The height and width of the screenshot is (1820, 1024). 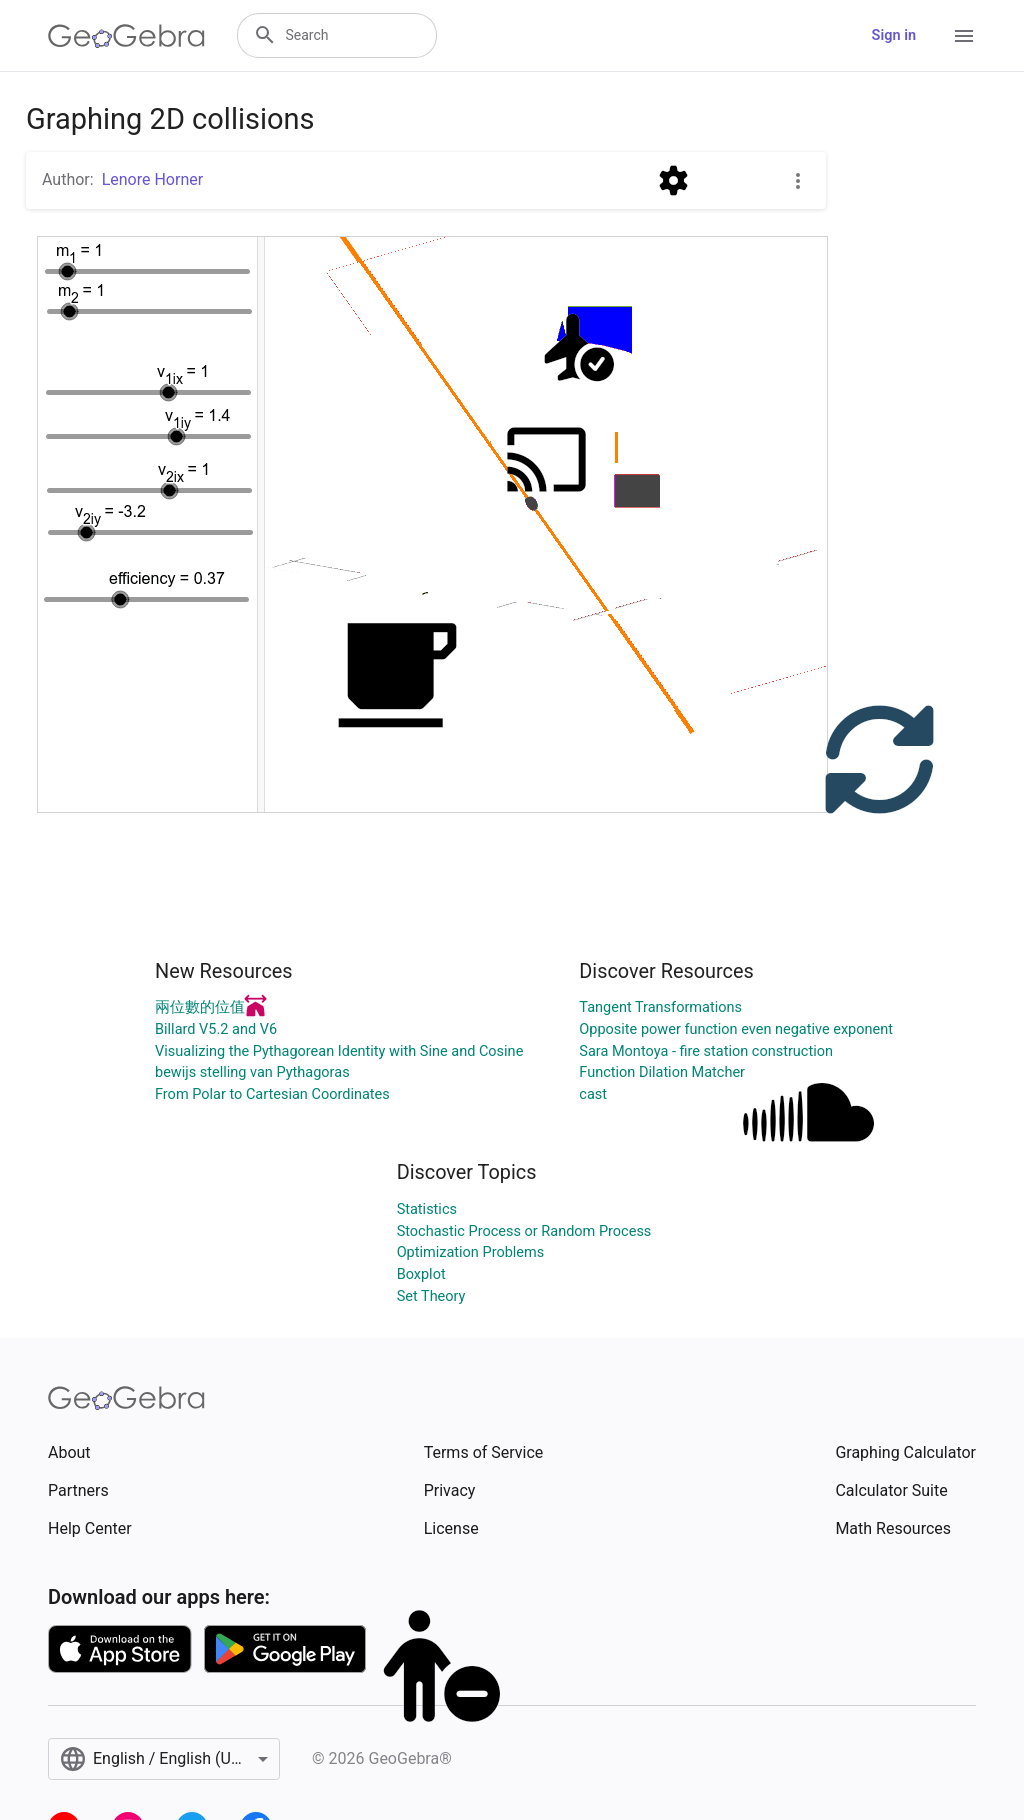 What do you see at coordinates (546, 459) in the screenshot?
I see `cast media to a chromecast device` at bounding box center [546, 459].